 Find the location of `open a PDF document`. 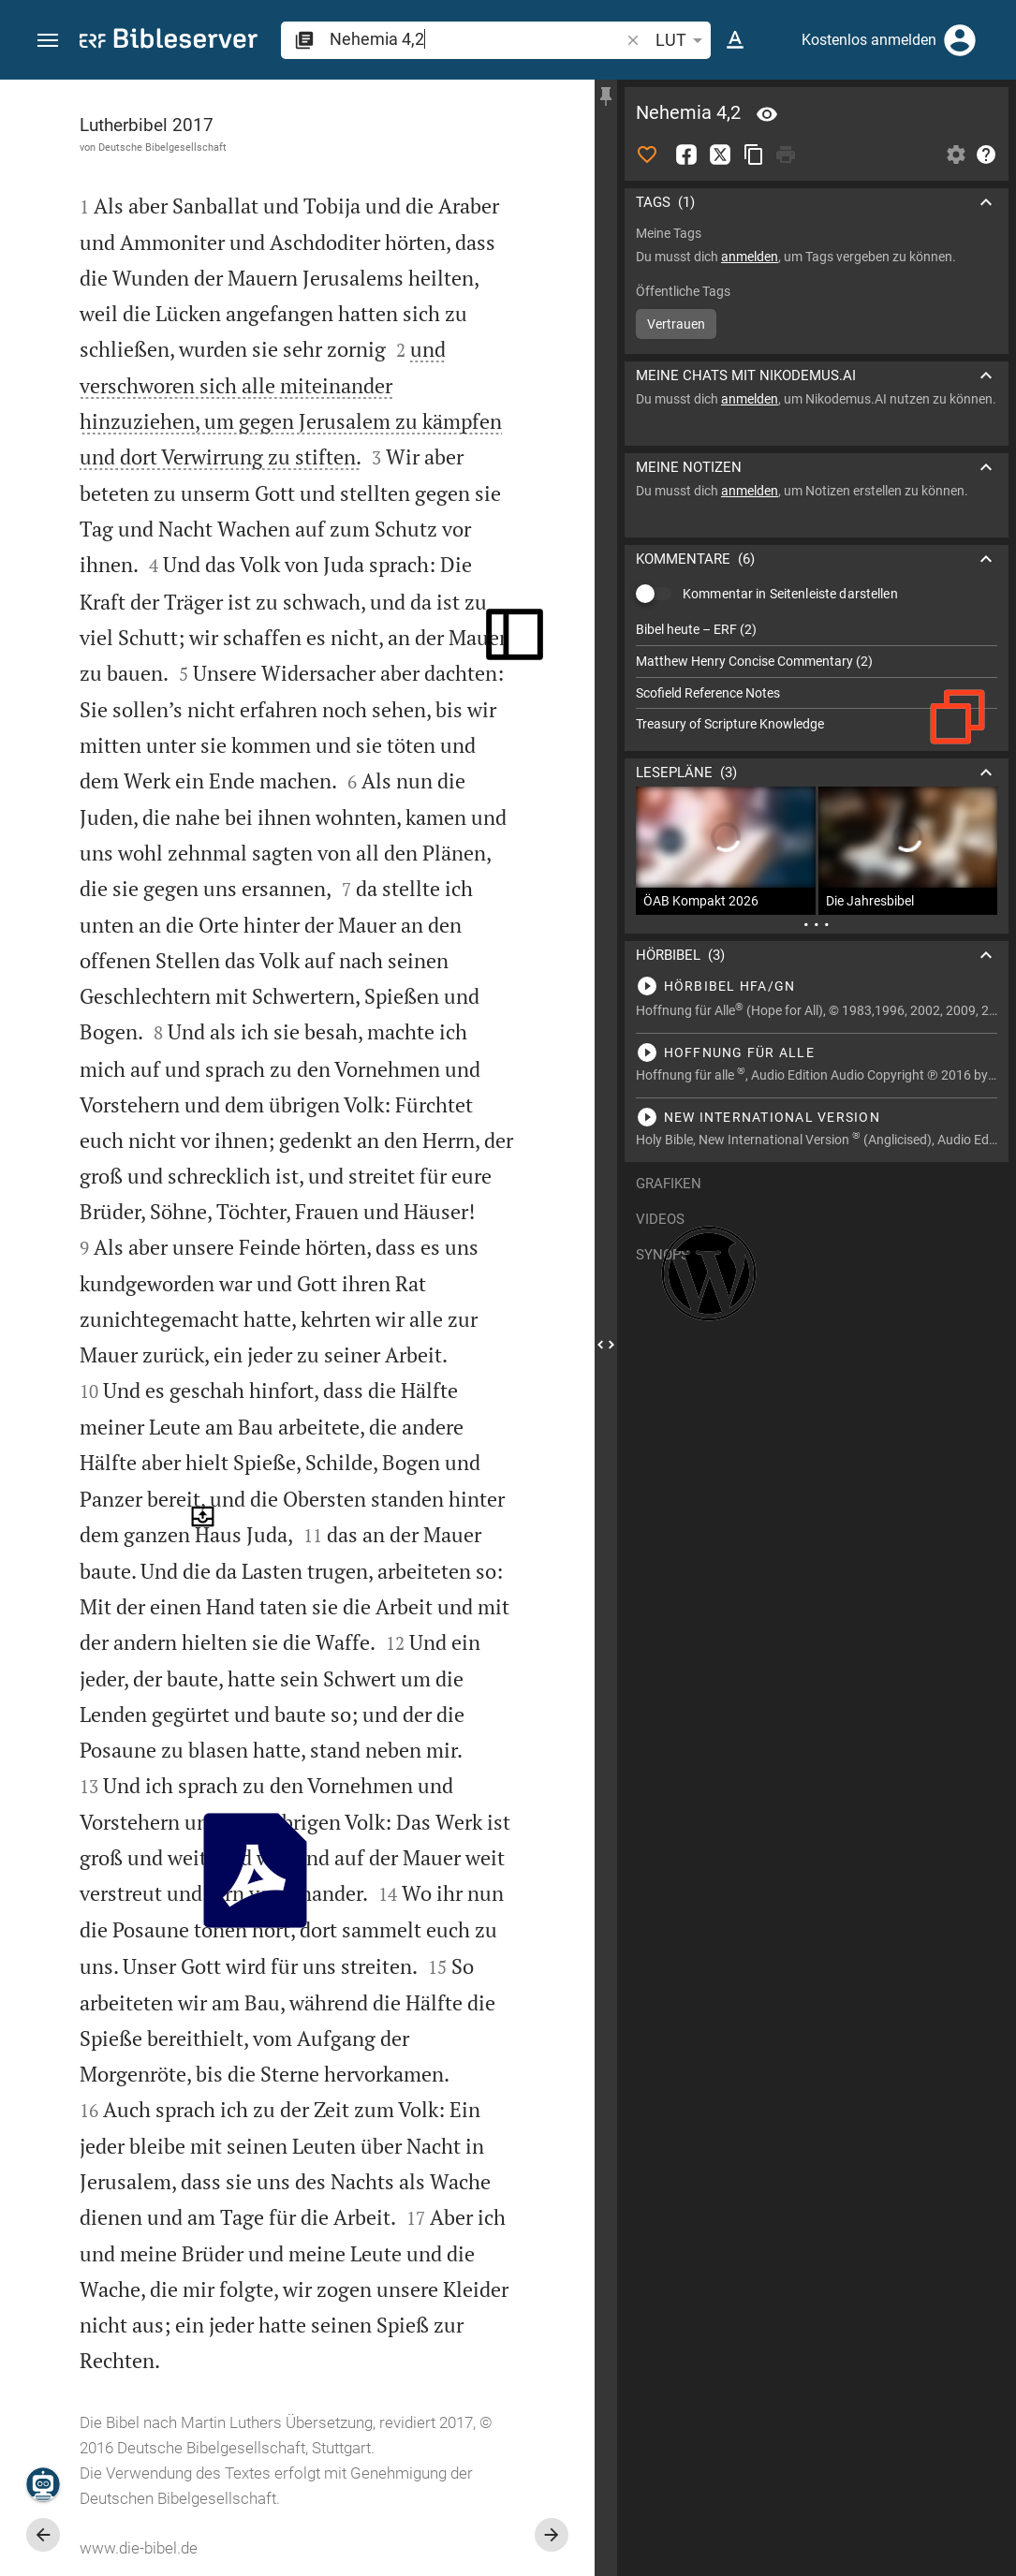

open a PDF document is located at coordinates (255, 1870).